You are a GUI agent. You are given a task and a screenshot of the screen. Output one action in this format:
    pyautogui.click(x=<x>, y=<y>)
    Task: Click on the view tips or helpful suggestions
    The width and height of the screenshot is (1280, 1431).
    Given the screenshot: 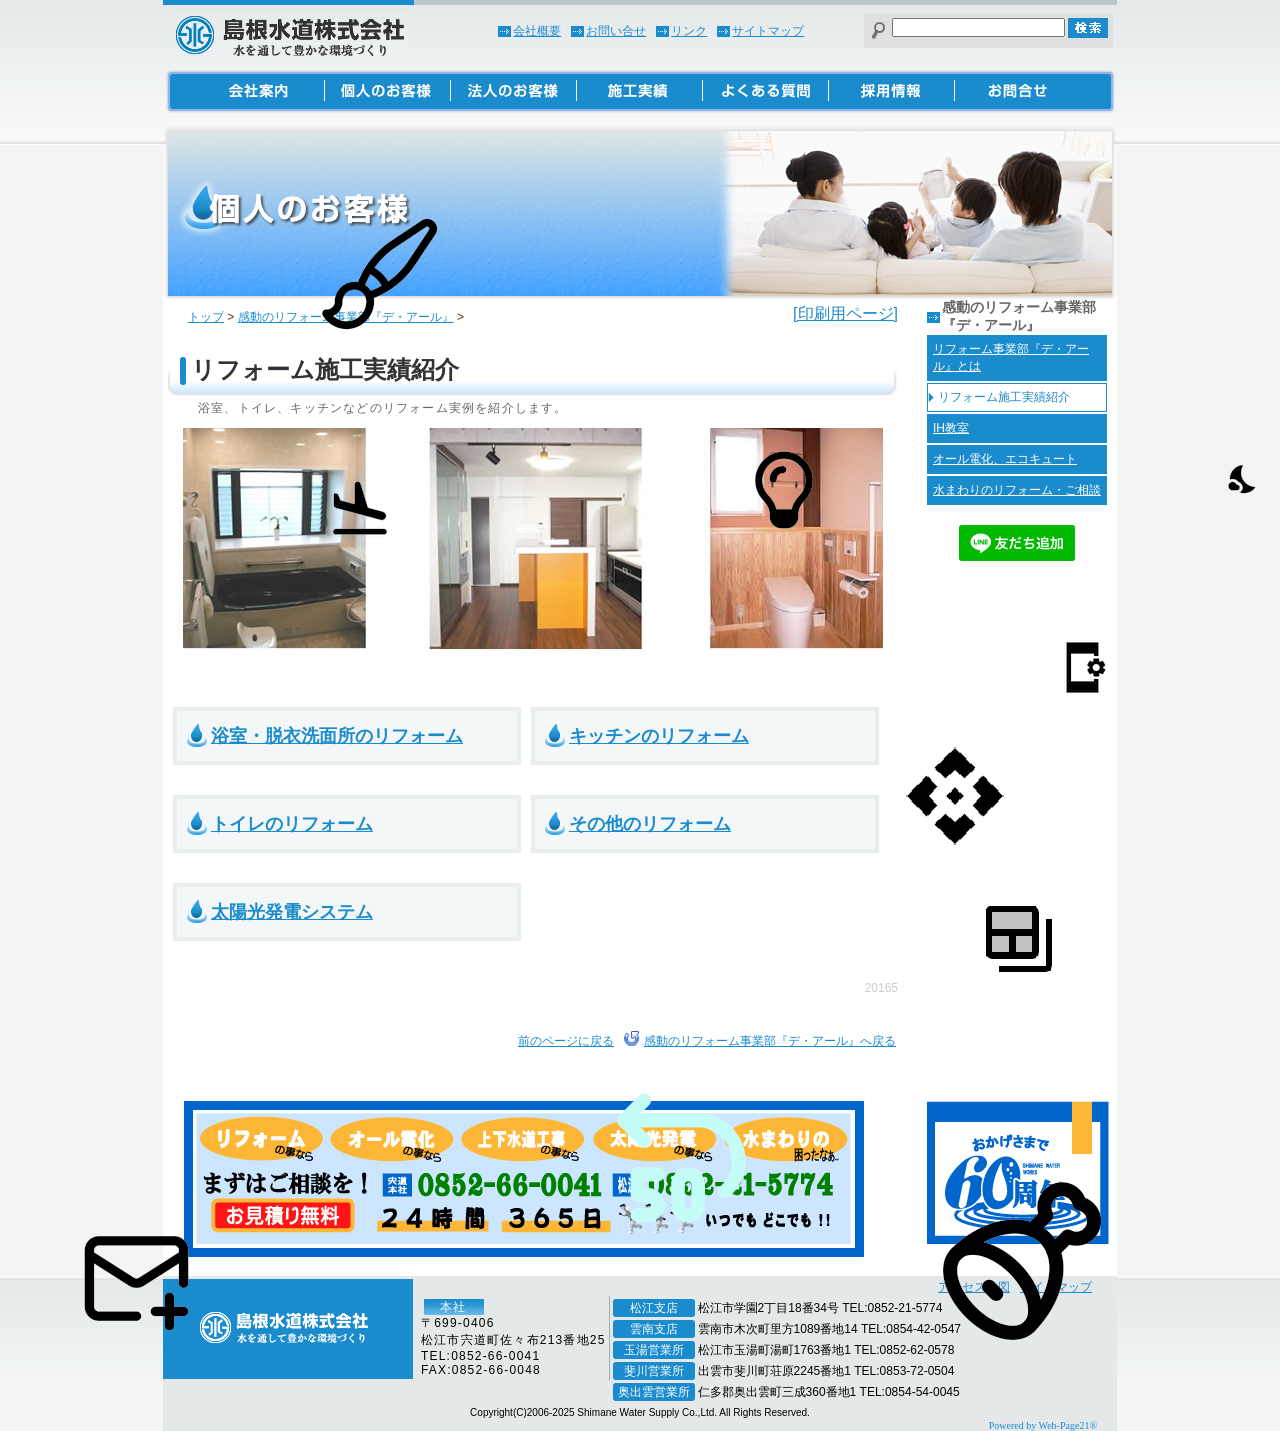 What is the action you would take?
    pyautogui.click(x=784, y=490)
    